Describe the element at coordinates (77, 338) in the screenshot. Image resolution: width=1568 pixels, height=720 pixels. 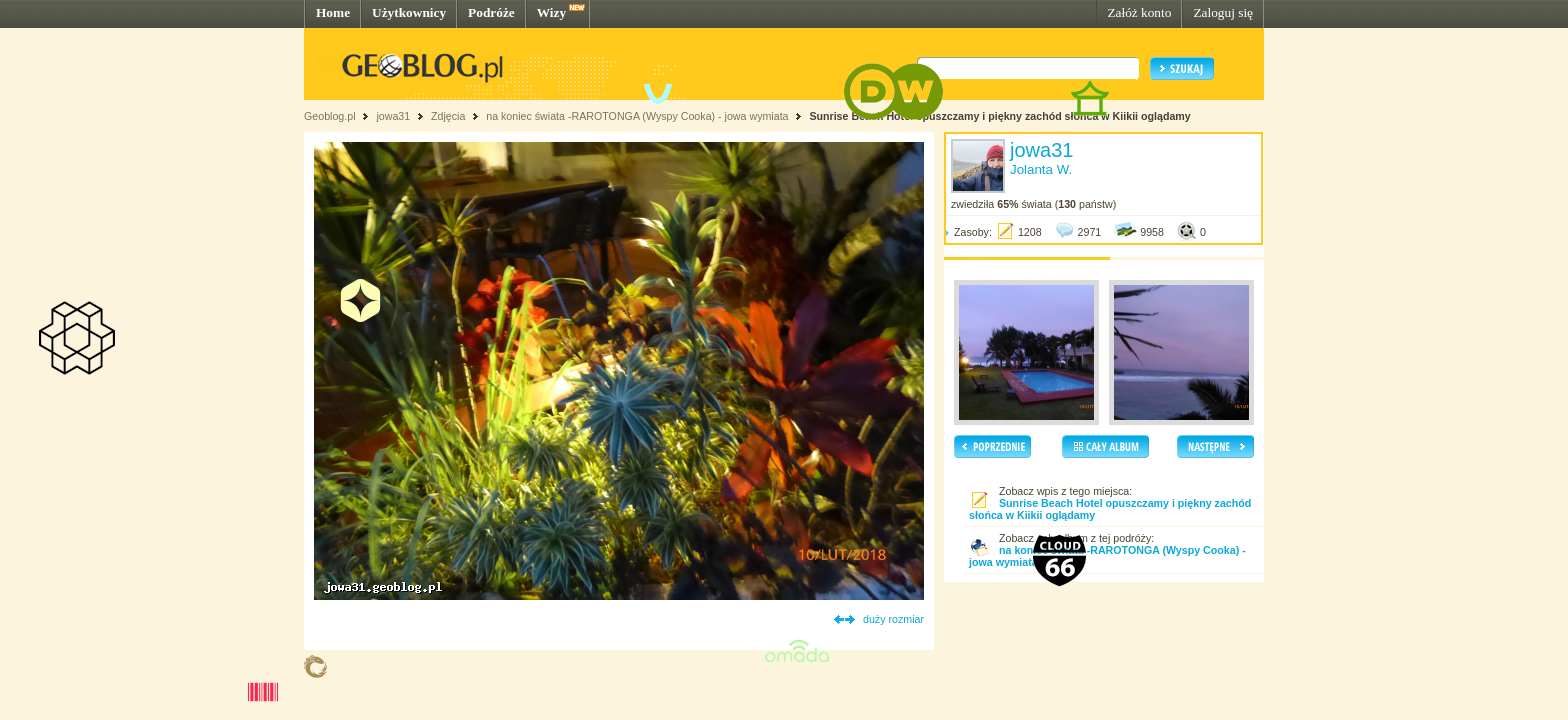
I see `OpenAI Gym logo` at that location.